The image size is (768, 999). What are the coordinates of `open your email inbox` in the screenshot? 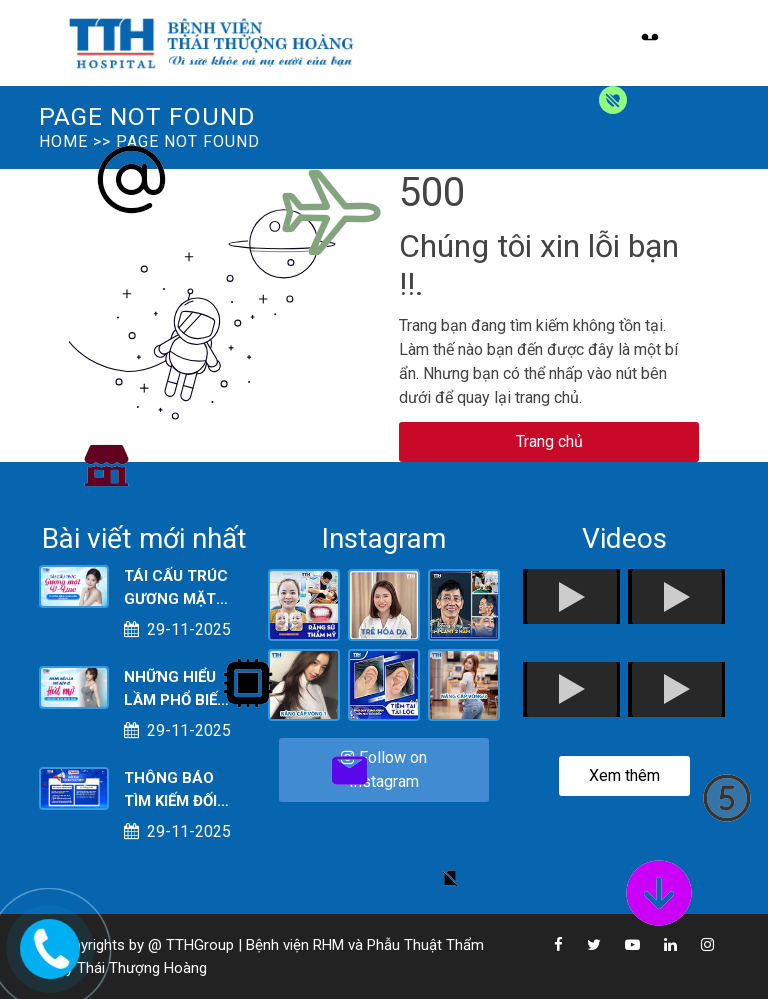 It's located at (349, 770).